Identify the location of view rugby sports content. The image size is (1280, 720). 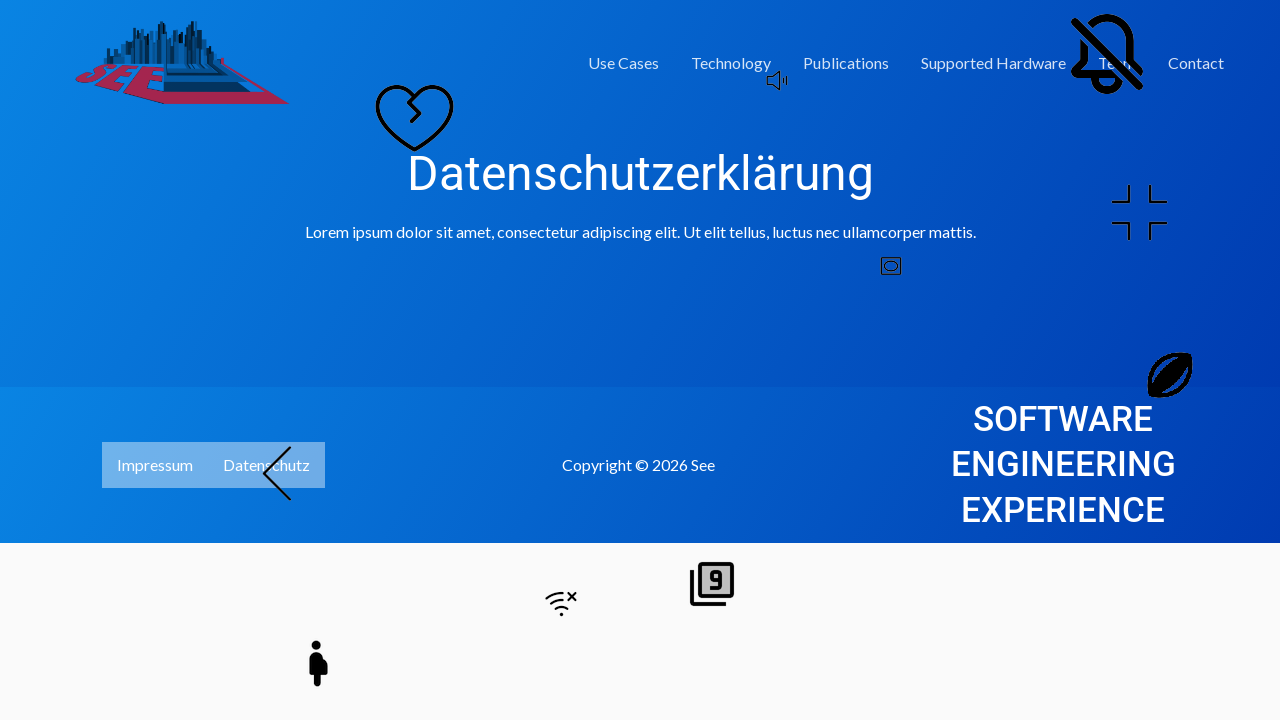
(1170, 375).